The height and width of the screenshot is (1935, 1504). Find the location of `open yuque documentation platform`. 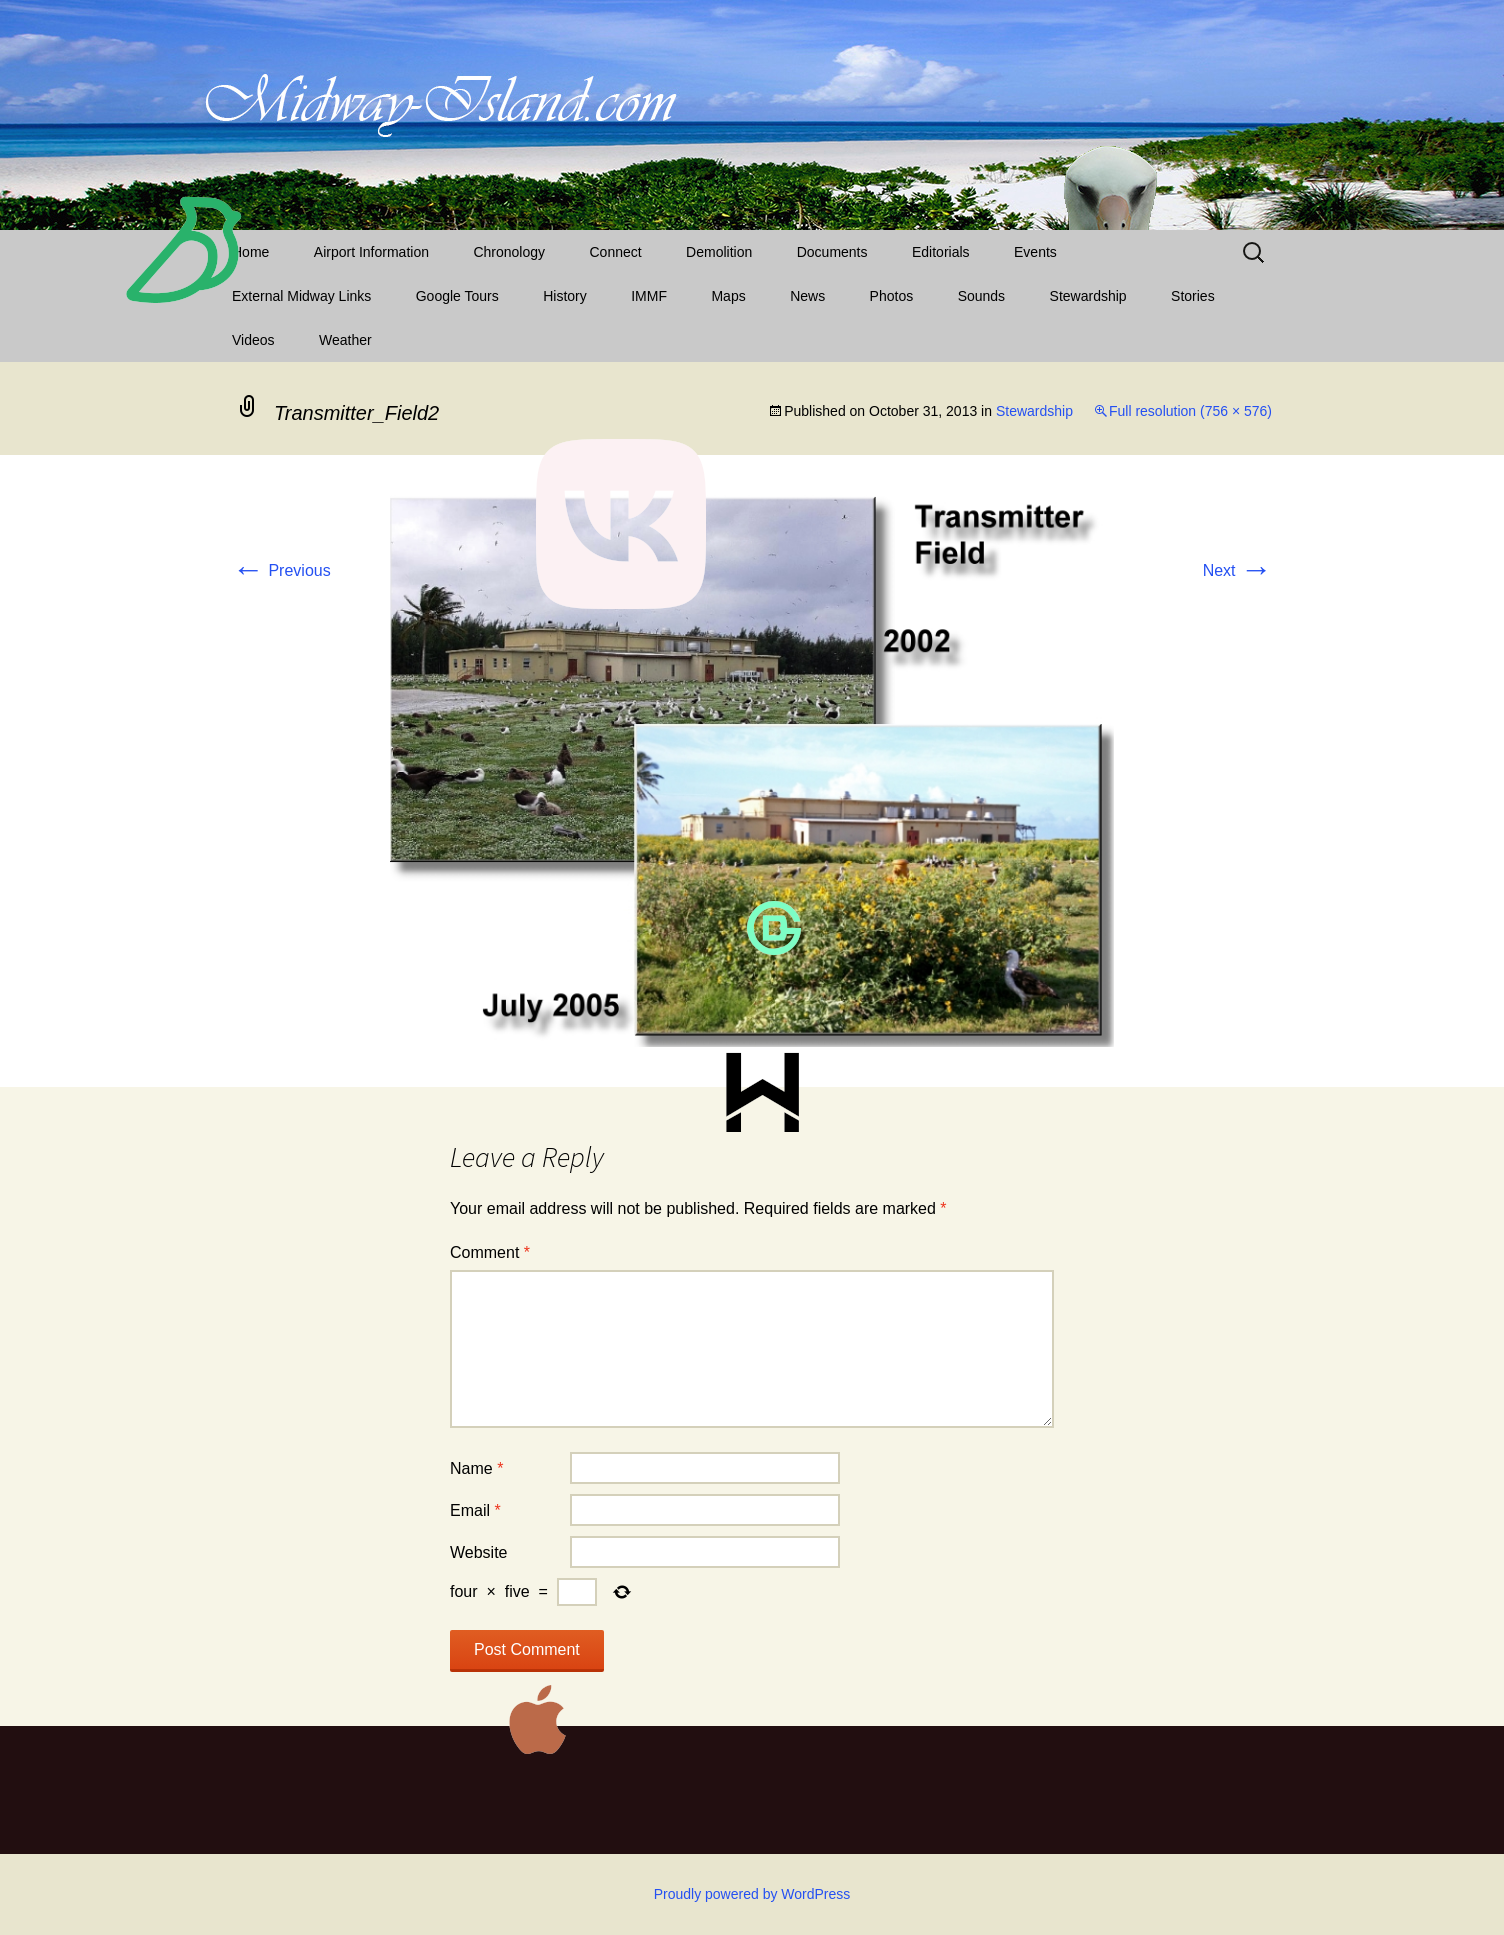

open yuque documentation platform is located at coordinates (183, 247).